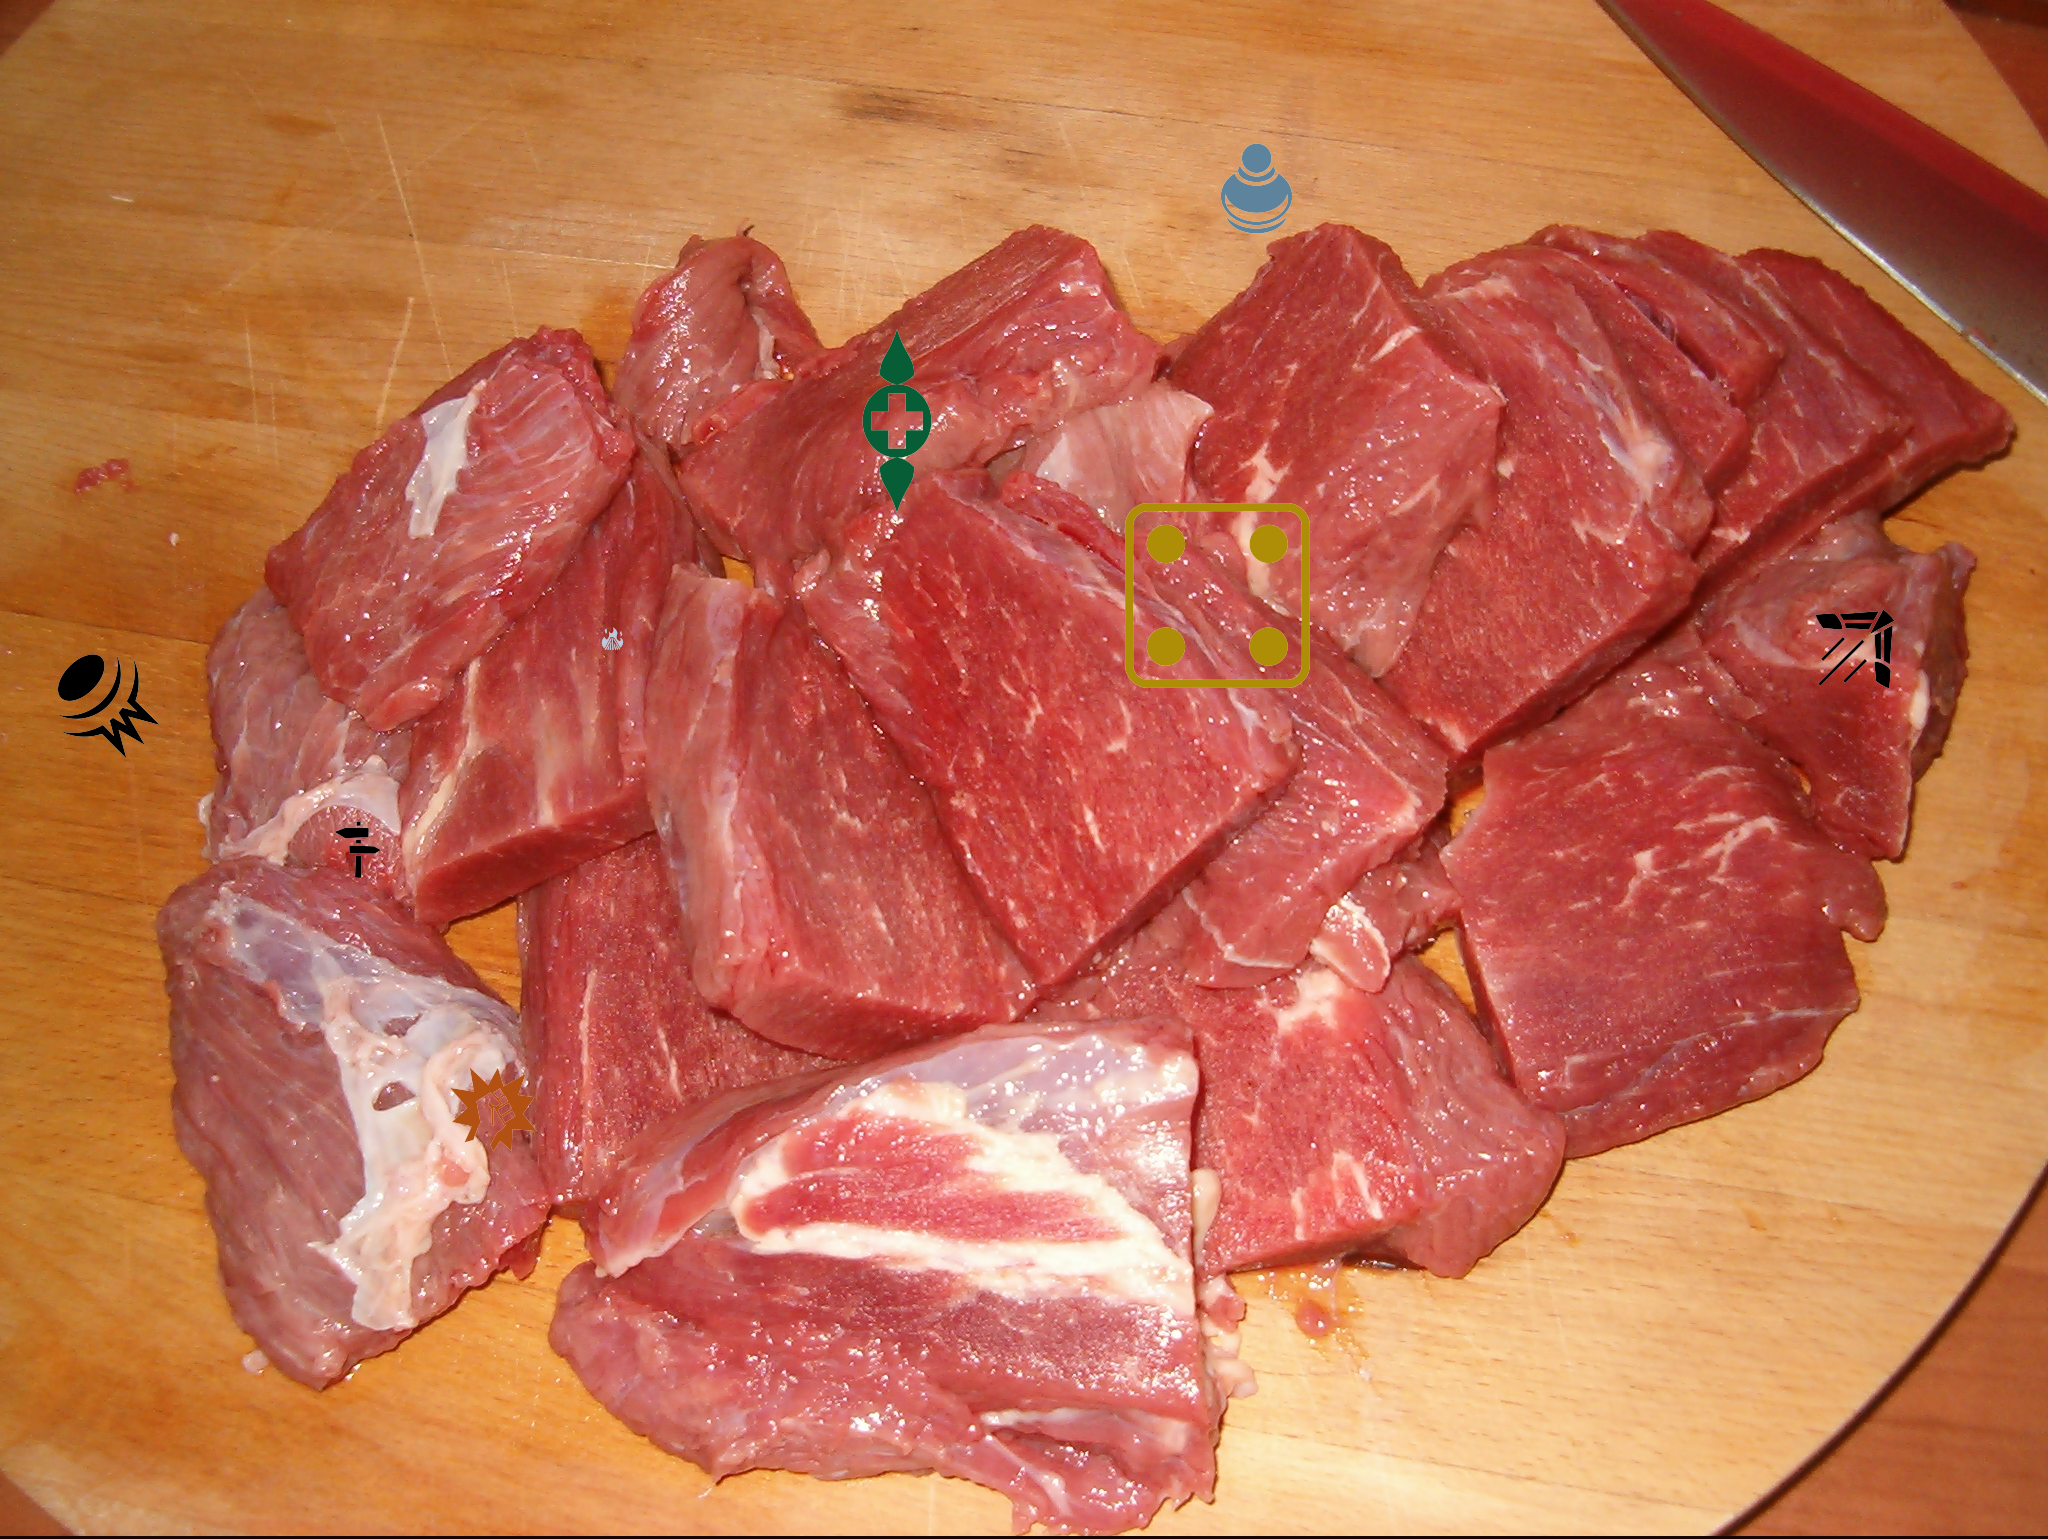  Describe the element at coordinates (1256, 188) in the screenshot. I see `browse or purchase fragrances` at that location.